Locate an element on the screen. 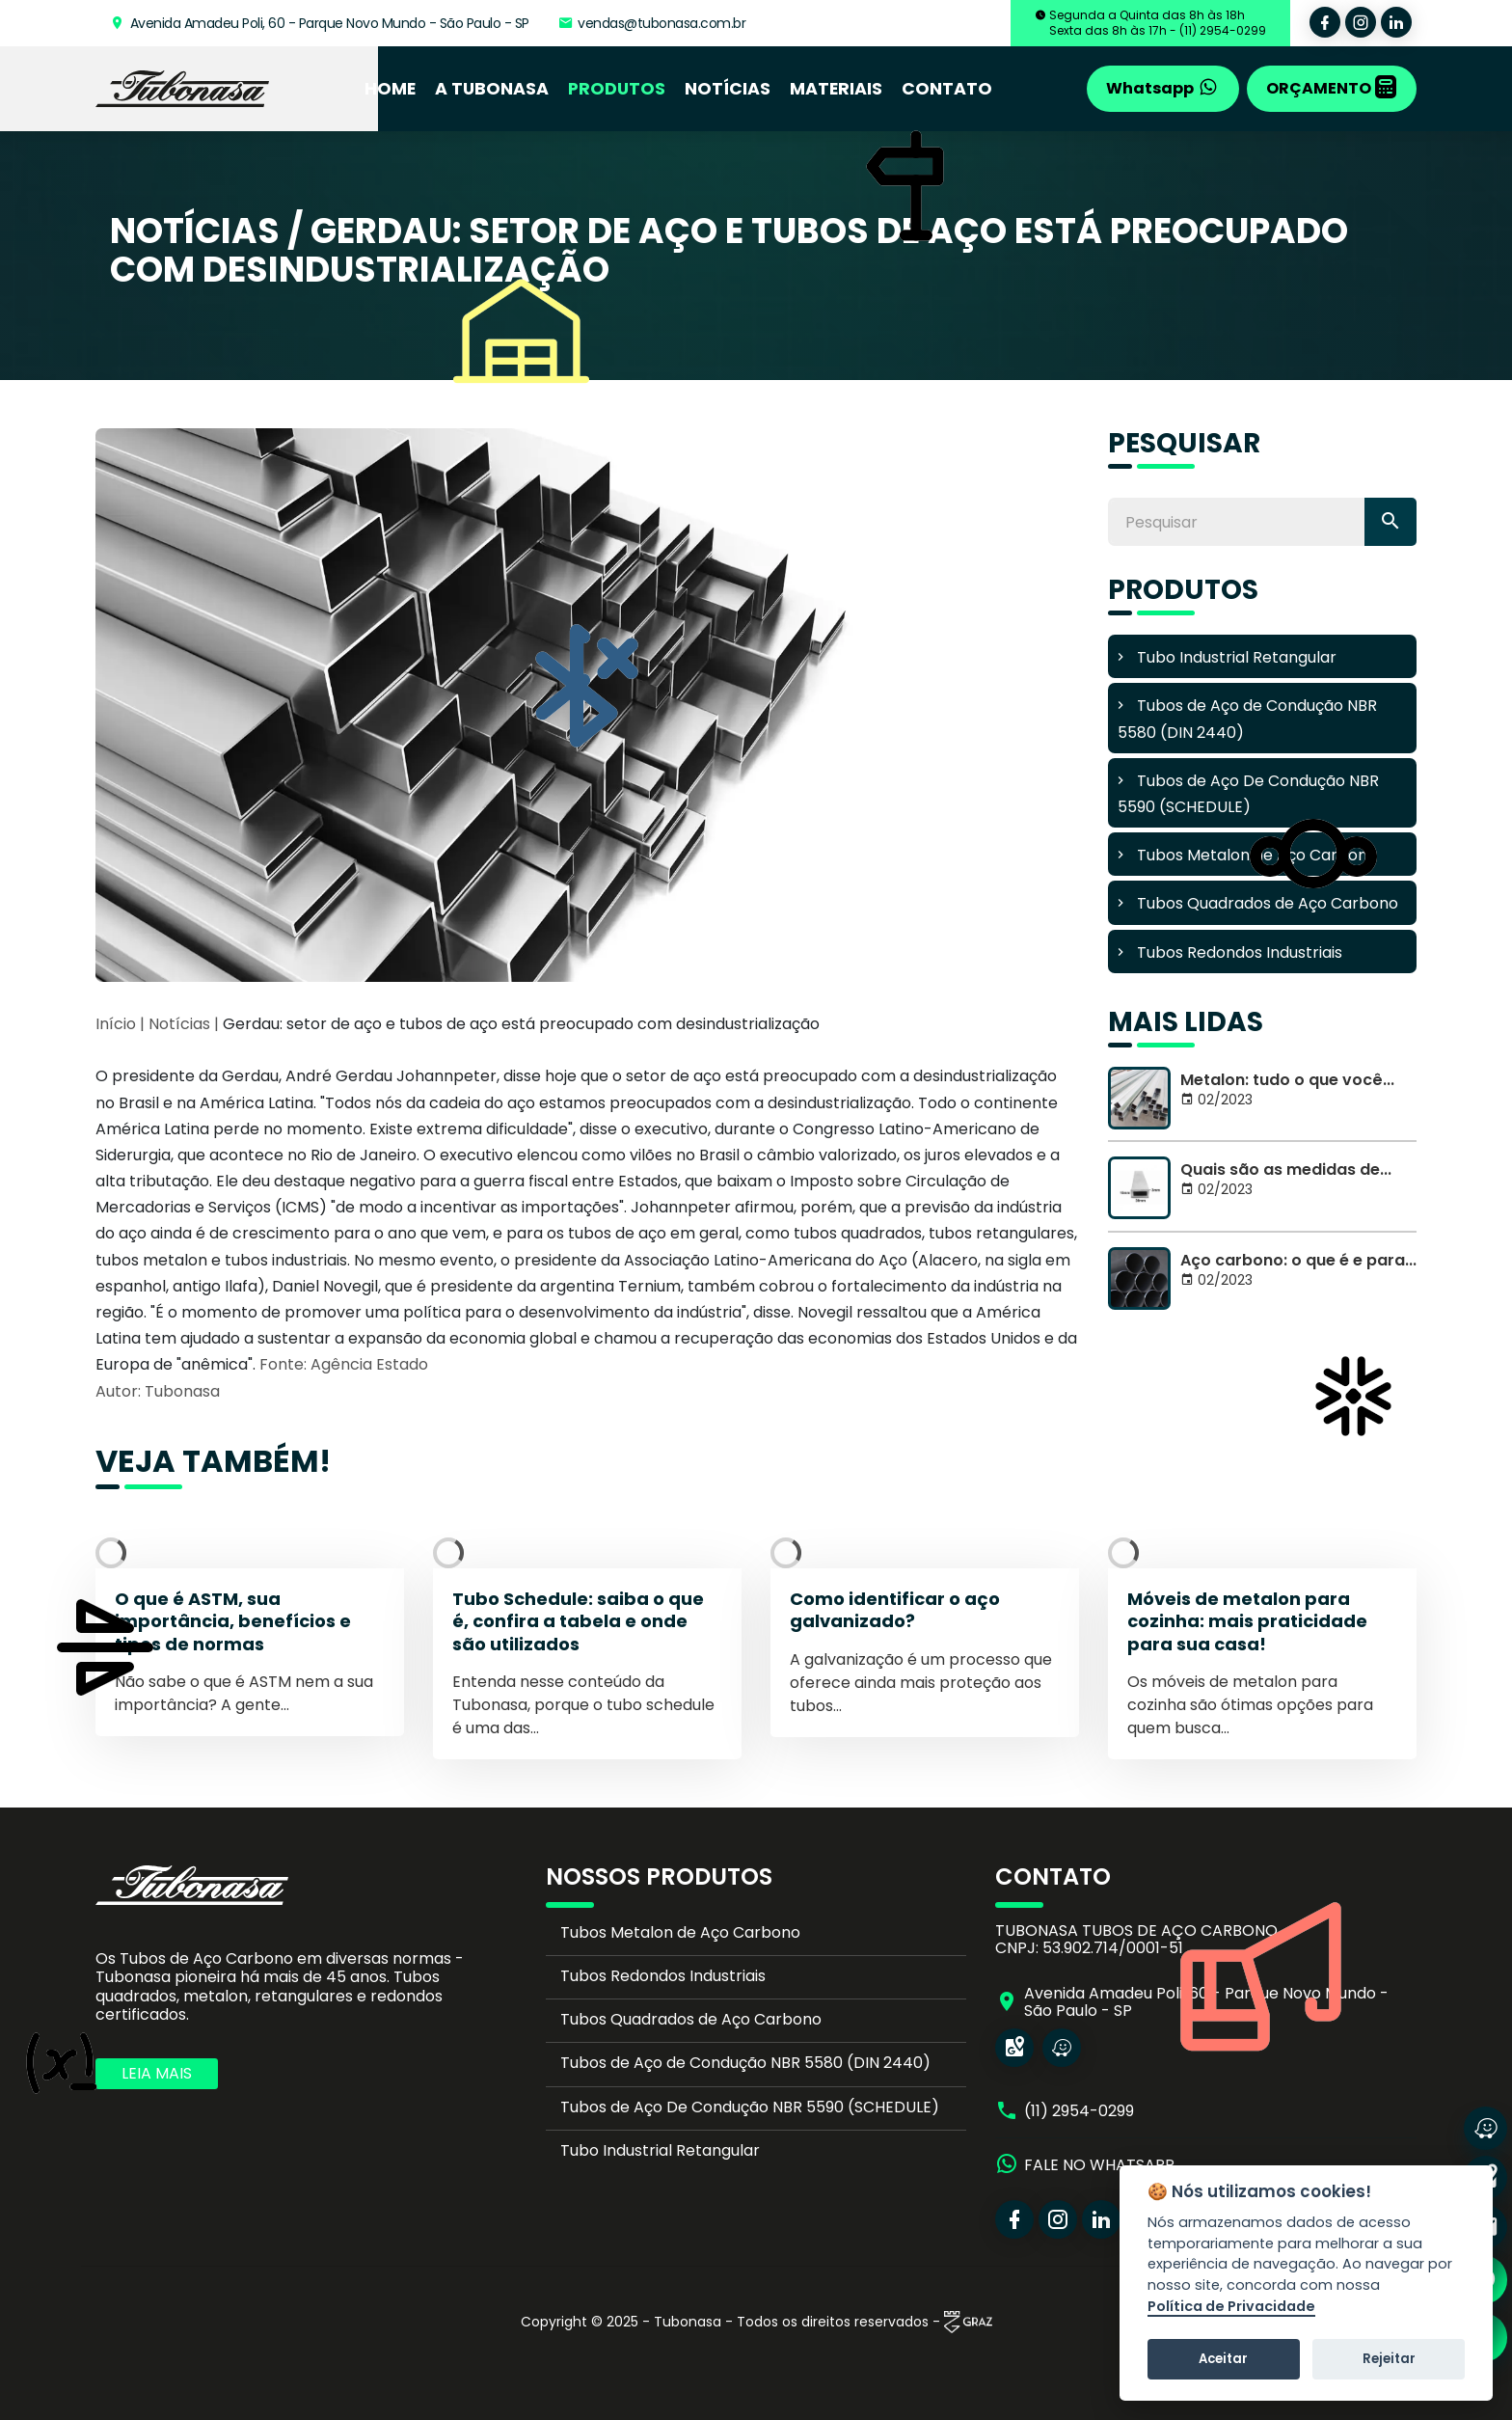 This screenshot has width=1512, height=2420. connect to Snowflake data platform is located at coordinates (1353, 1396).